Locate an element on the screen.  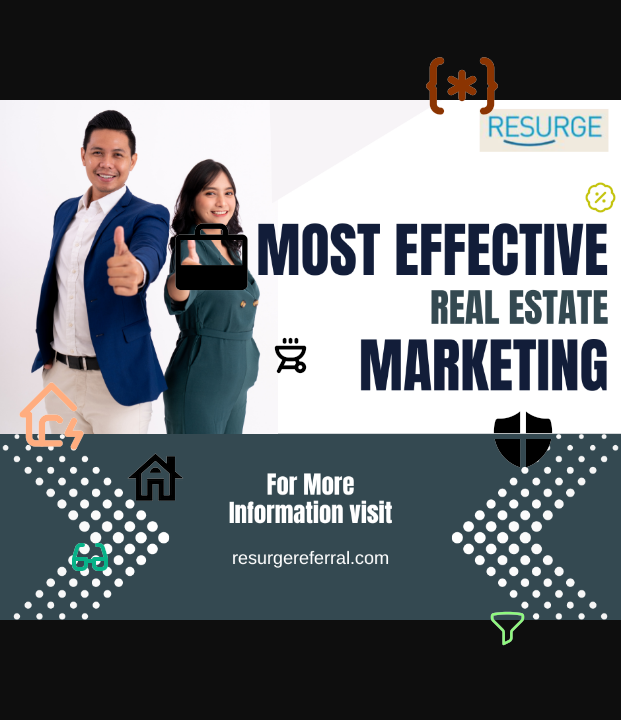
access grill or barbecue settings is located at coordinates (290, 355).